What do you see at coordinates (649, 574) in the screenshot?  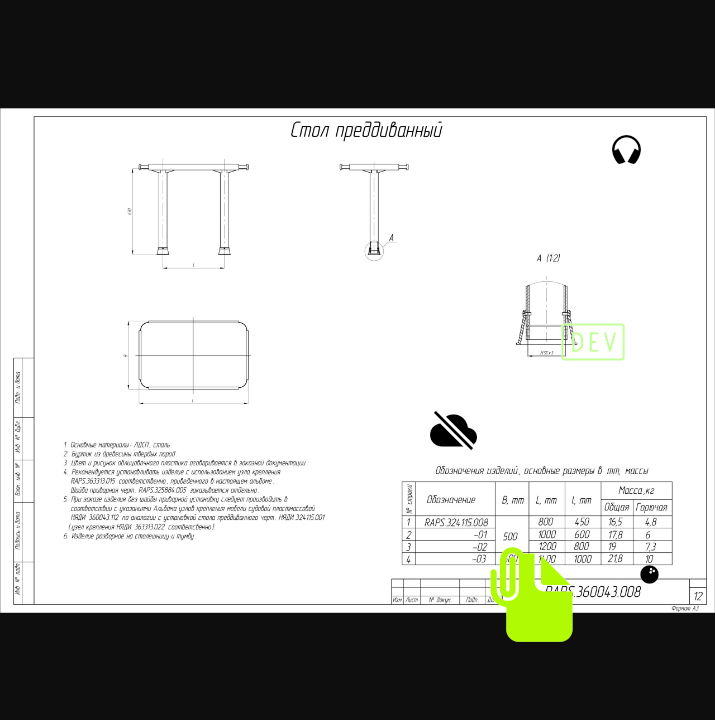 I see `access bowling or sports games` at bounding box center [649, 574].